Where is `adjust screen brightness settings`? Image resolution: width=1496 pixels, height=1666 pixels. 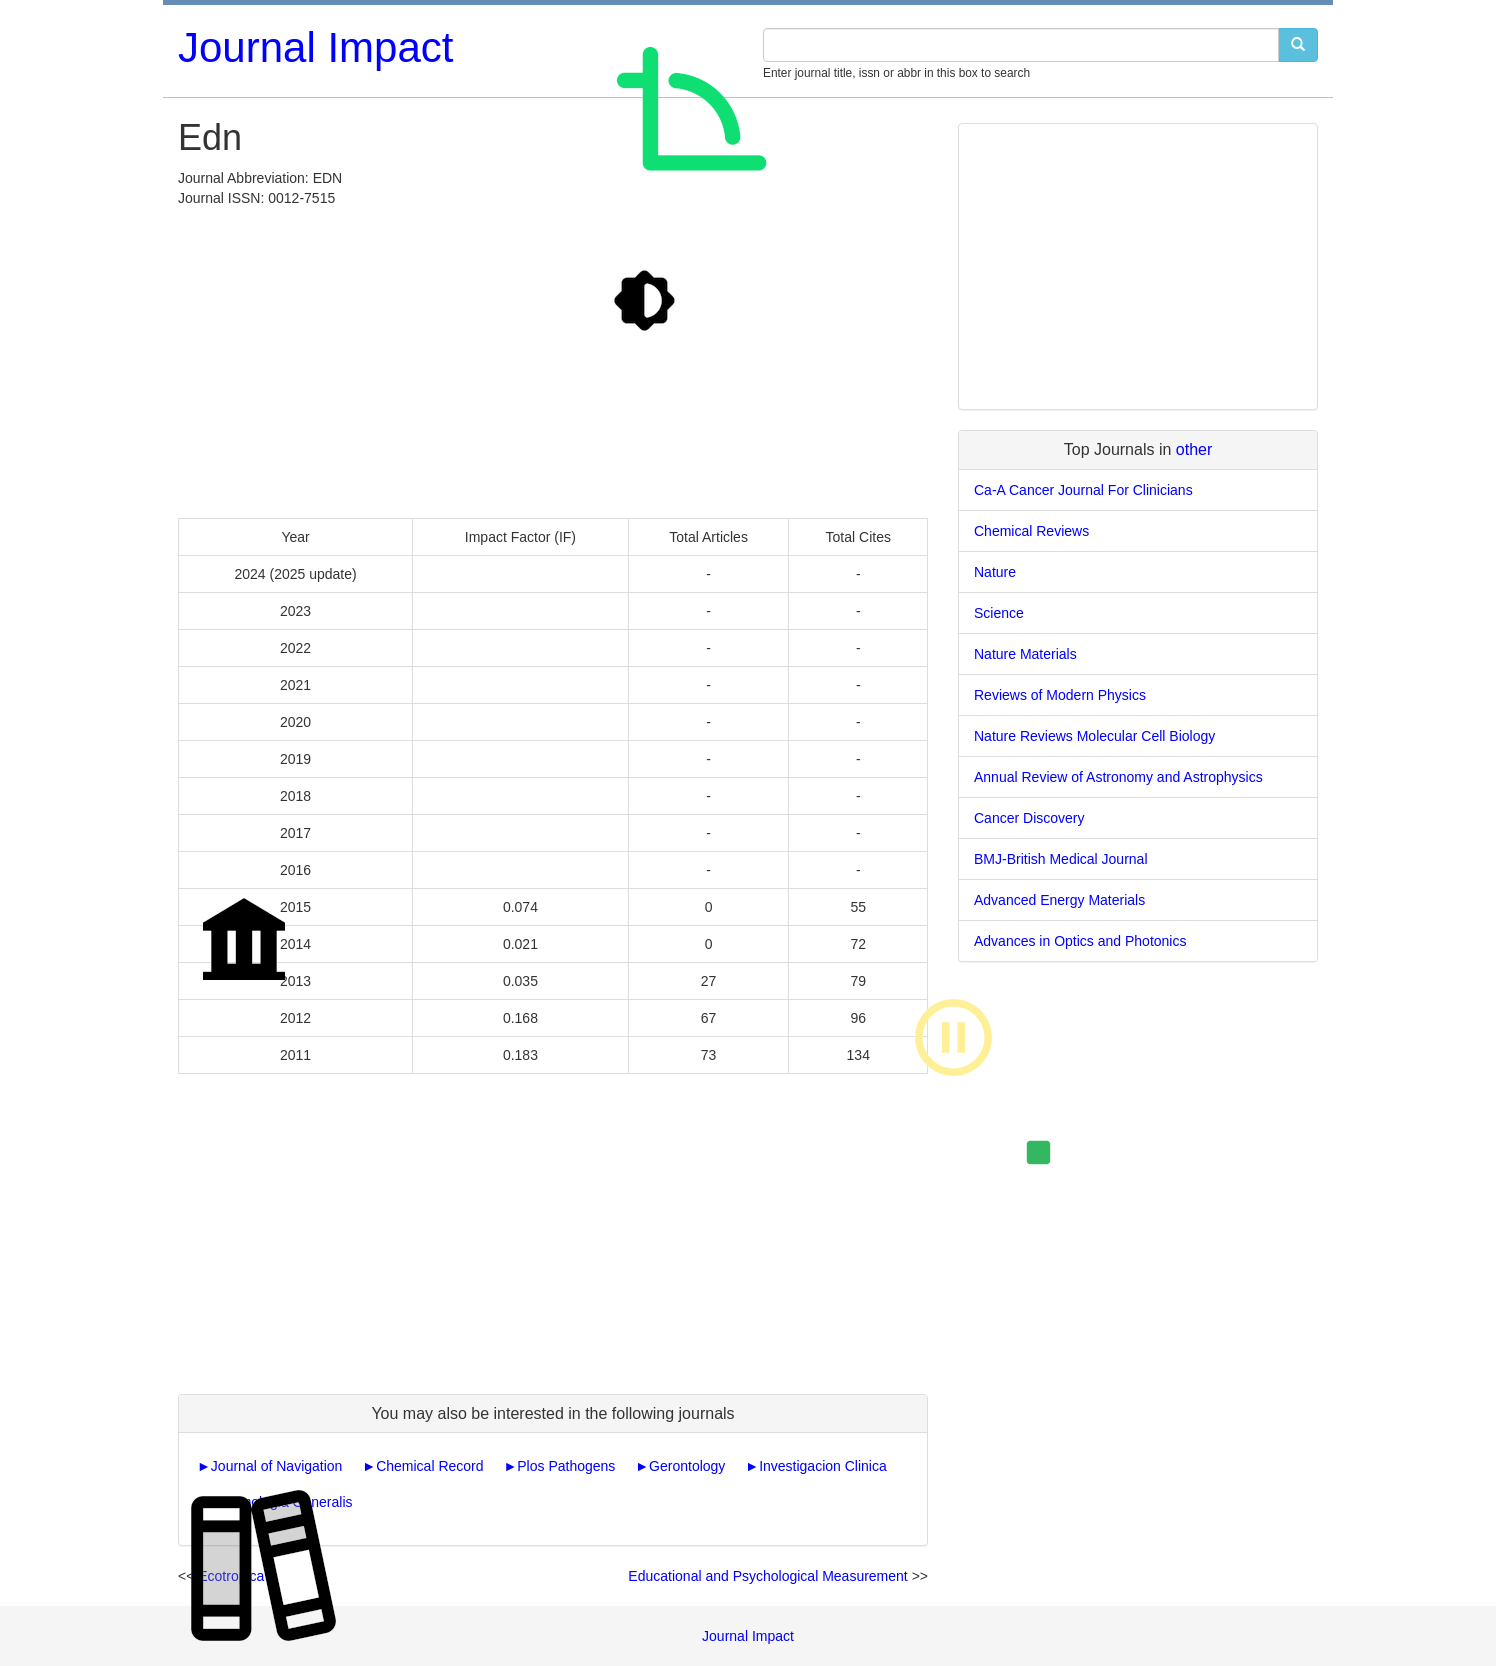 adjust screen brightness settings is located at coordinates (644, 300).